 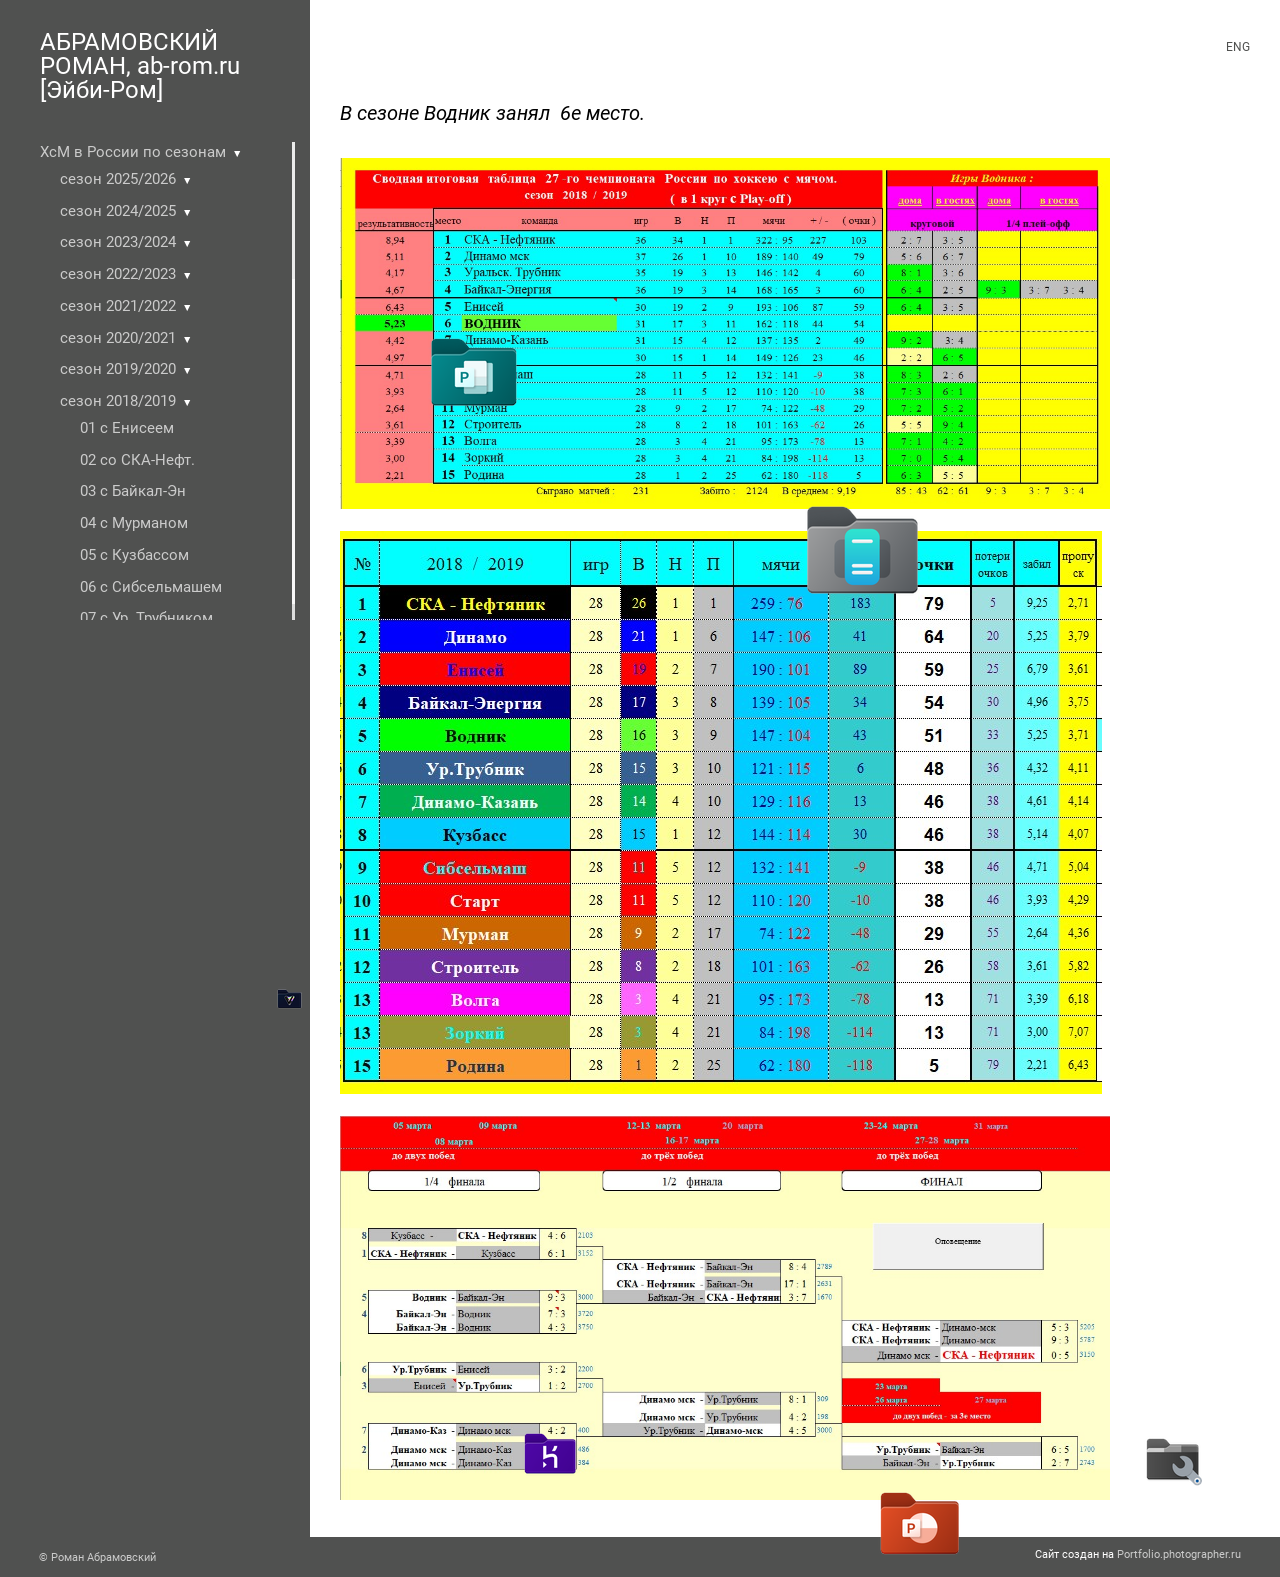 What do you see at coordinates (550, 1455) in the screenshot?
I see `folder containing Heroku project files` at bounding box center [550, 1455].